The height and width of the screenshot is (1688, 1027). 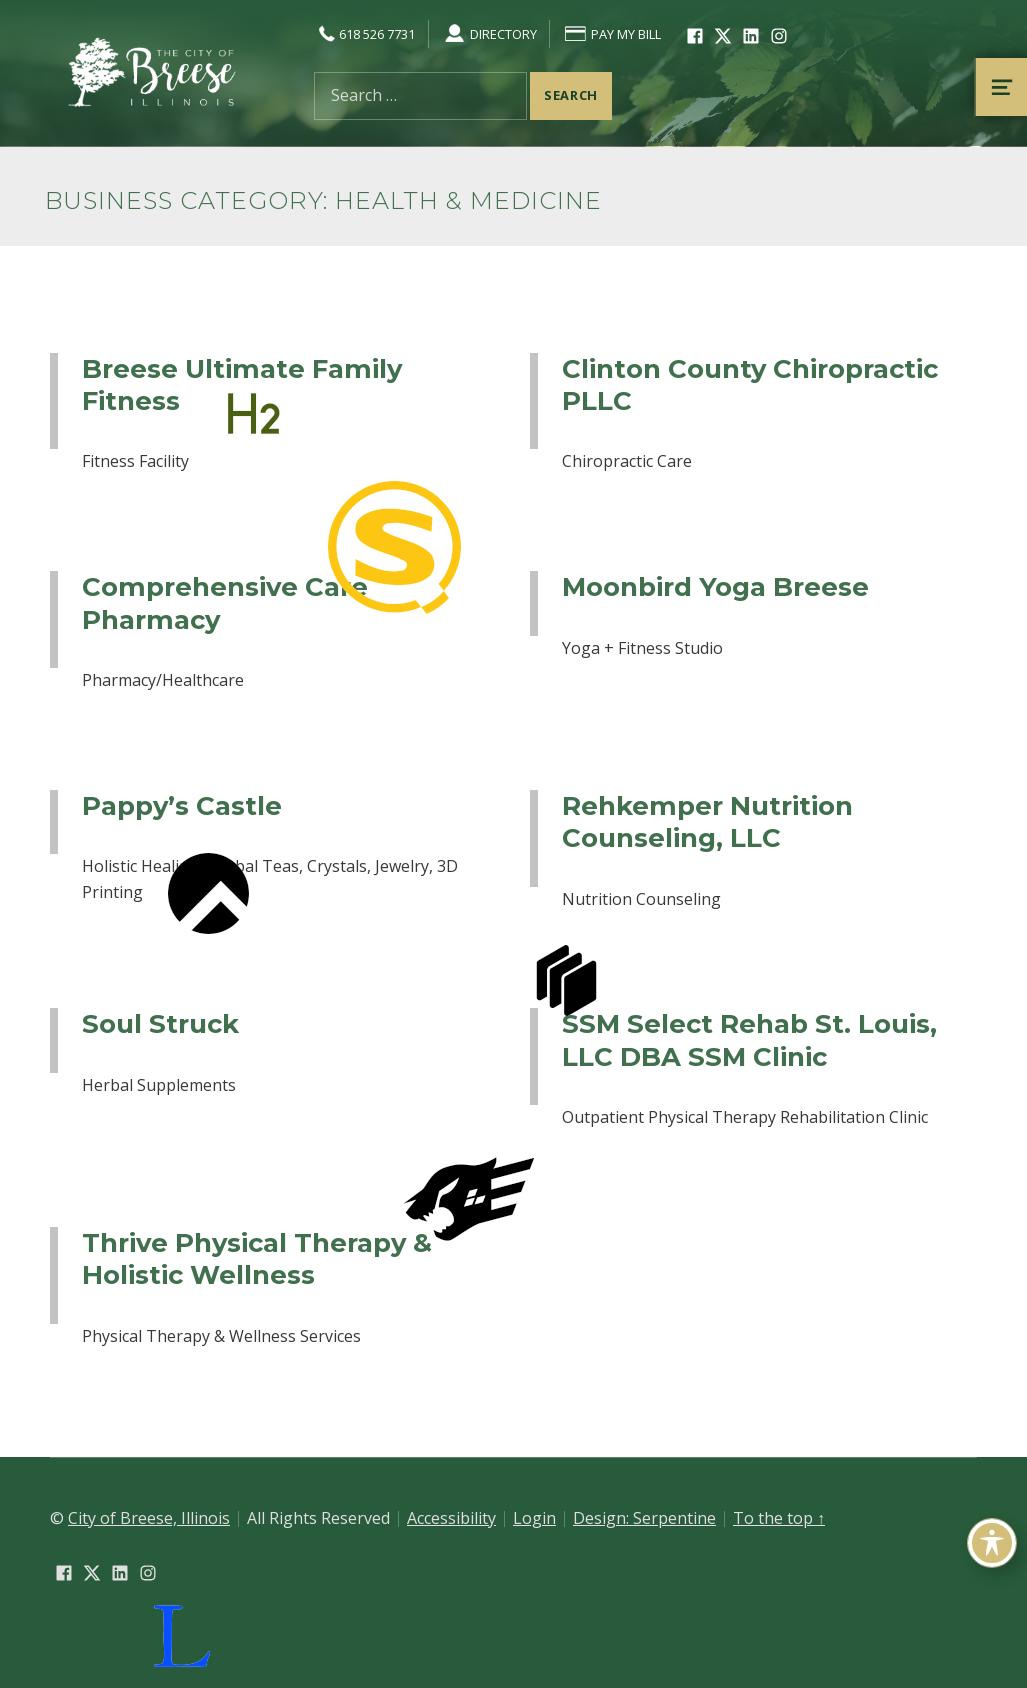 What do you see at coordinates (208, 893) in the screenshot?
I see `Rocky Linux logo` at bounding box center [208, 893].